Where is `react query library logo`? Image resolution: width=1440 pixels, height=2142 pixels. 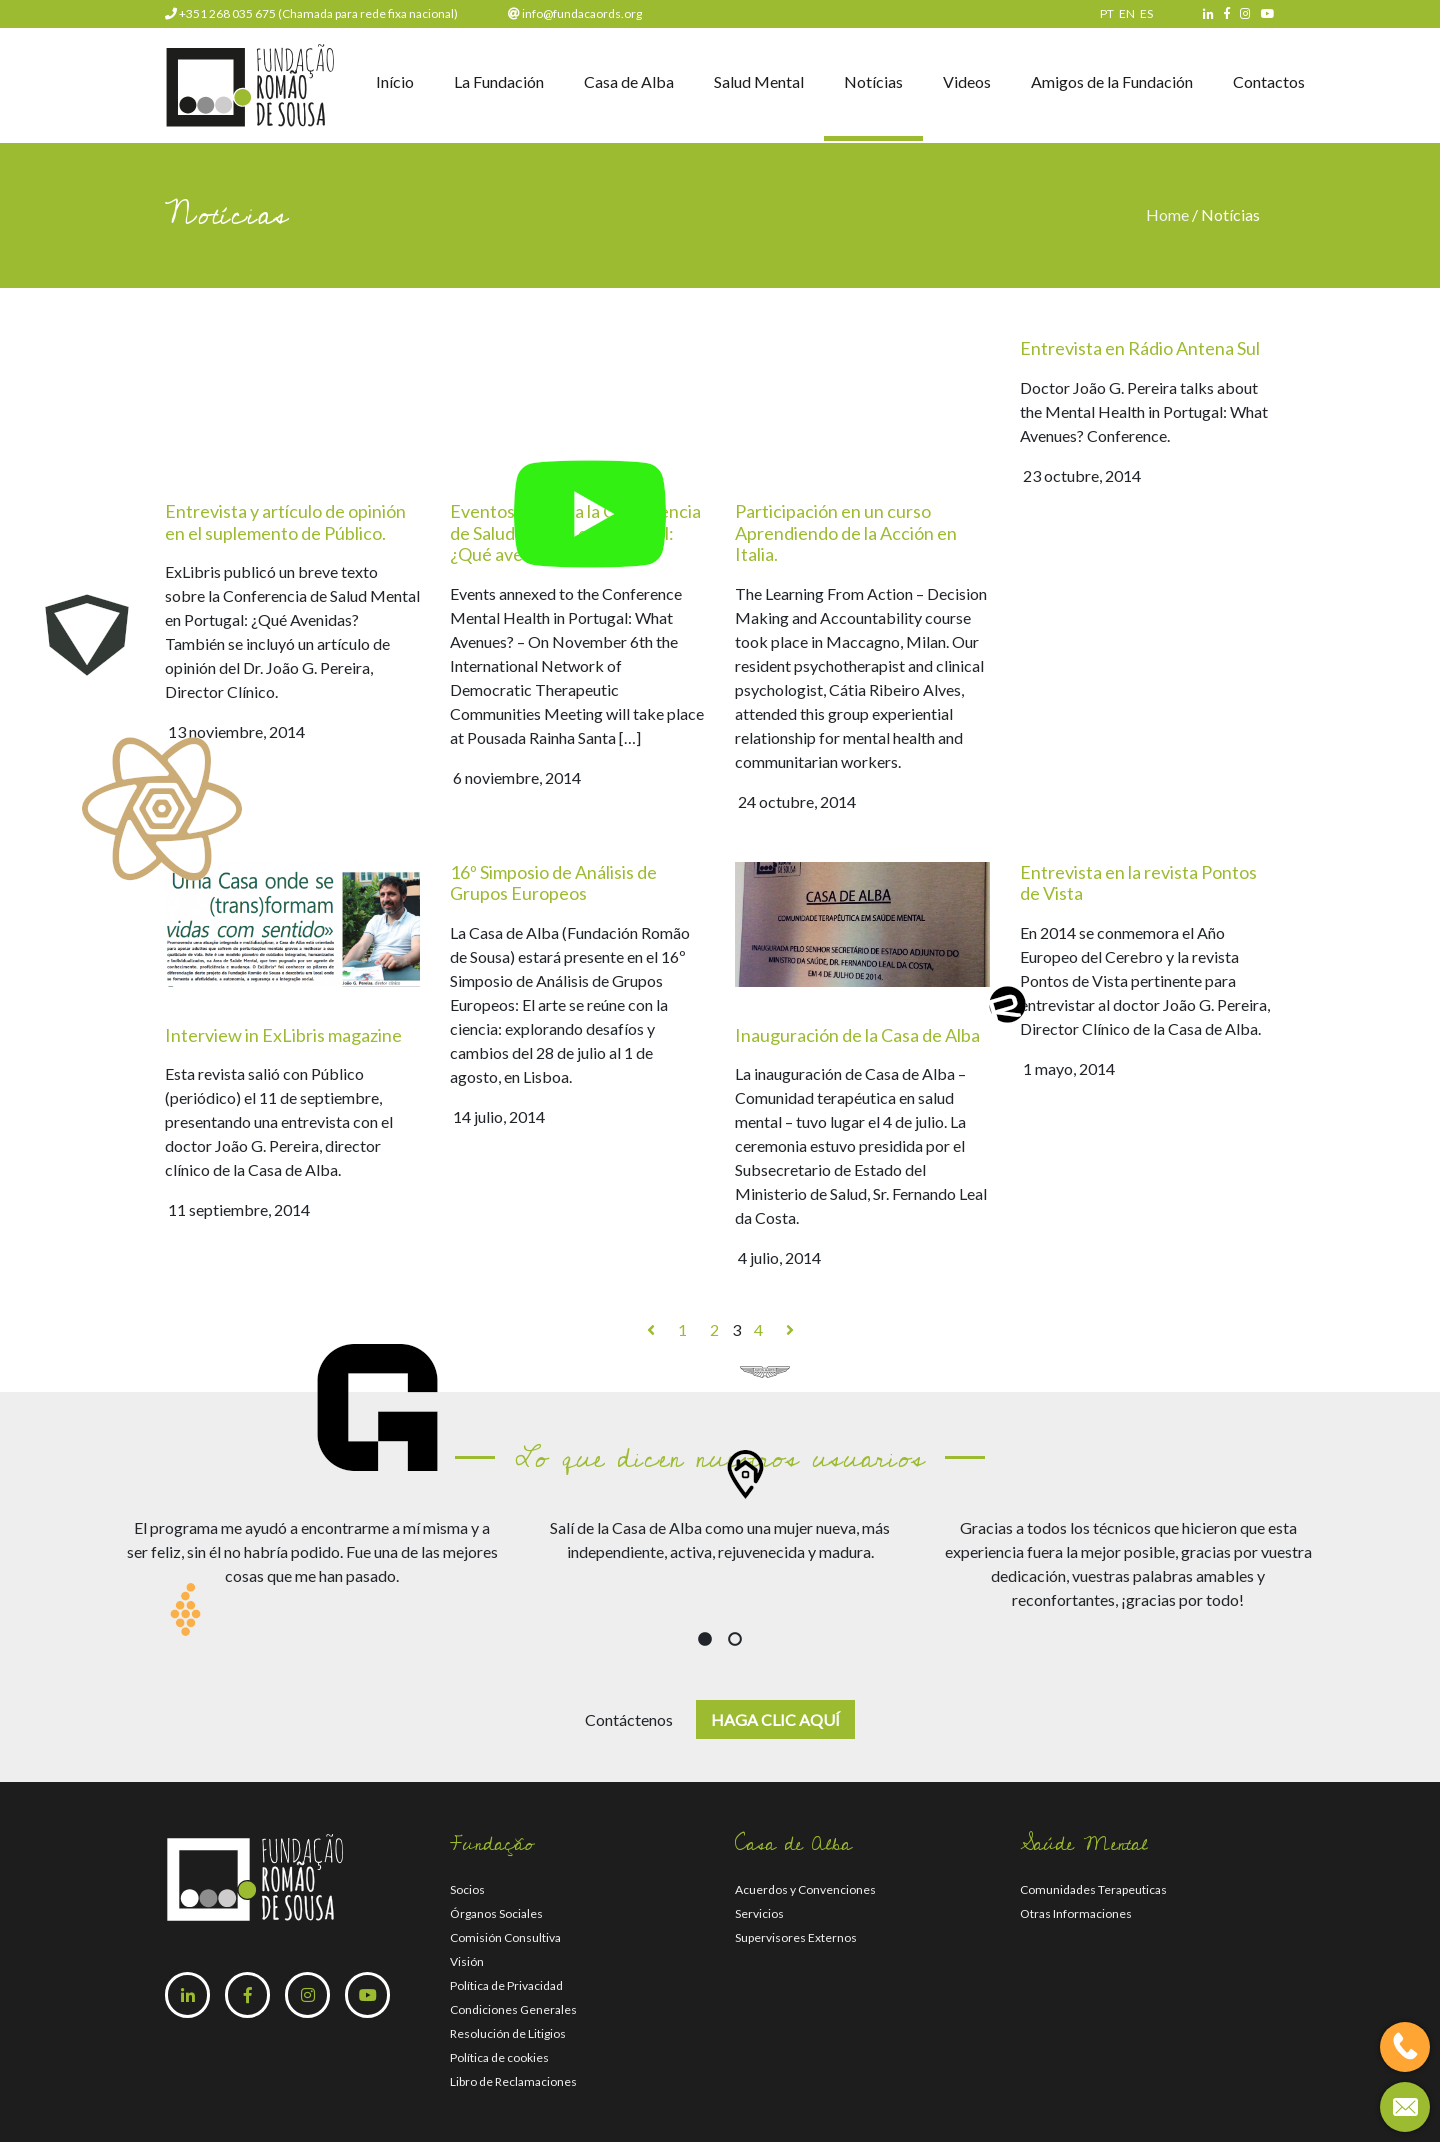 react query library logo is located at coordinates (162, 809).